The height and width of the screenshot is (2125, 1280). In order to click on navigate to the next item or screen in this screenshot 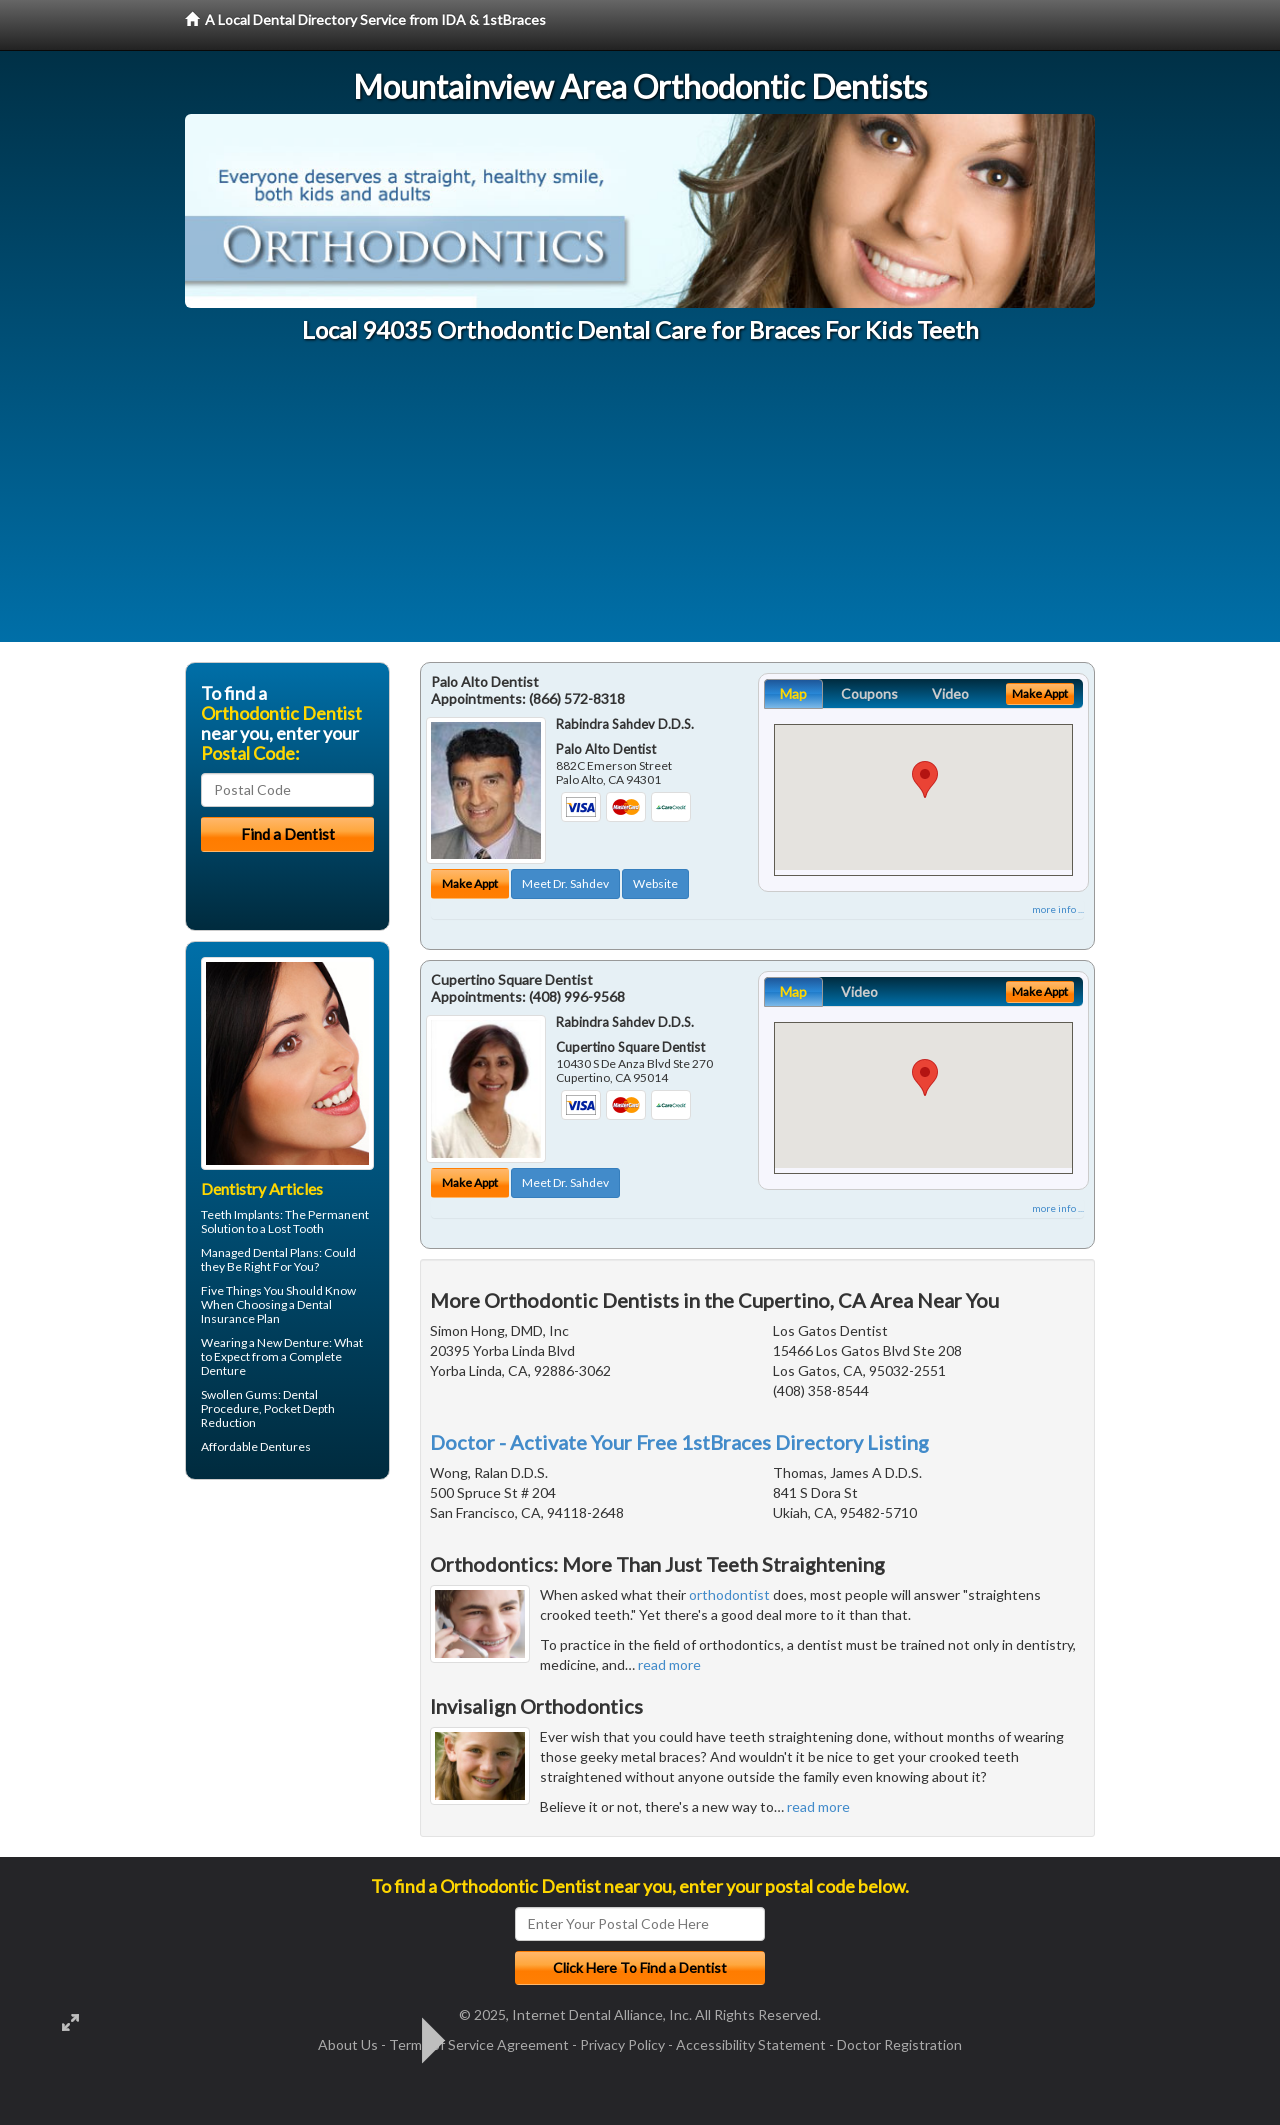, I will do `click(431, 2040)`.